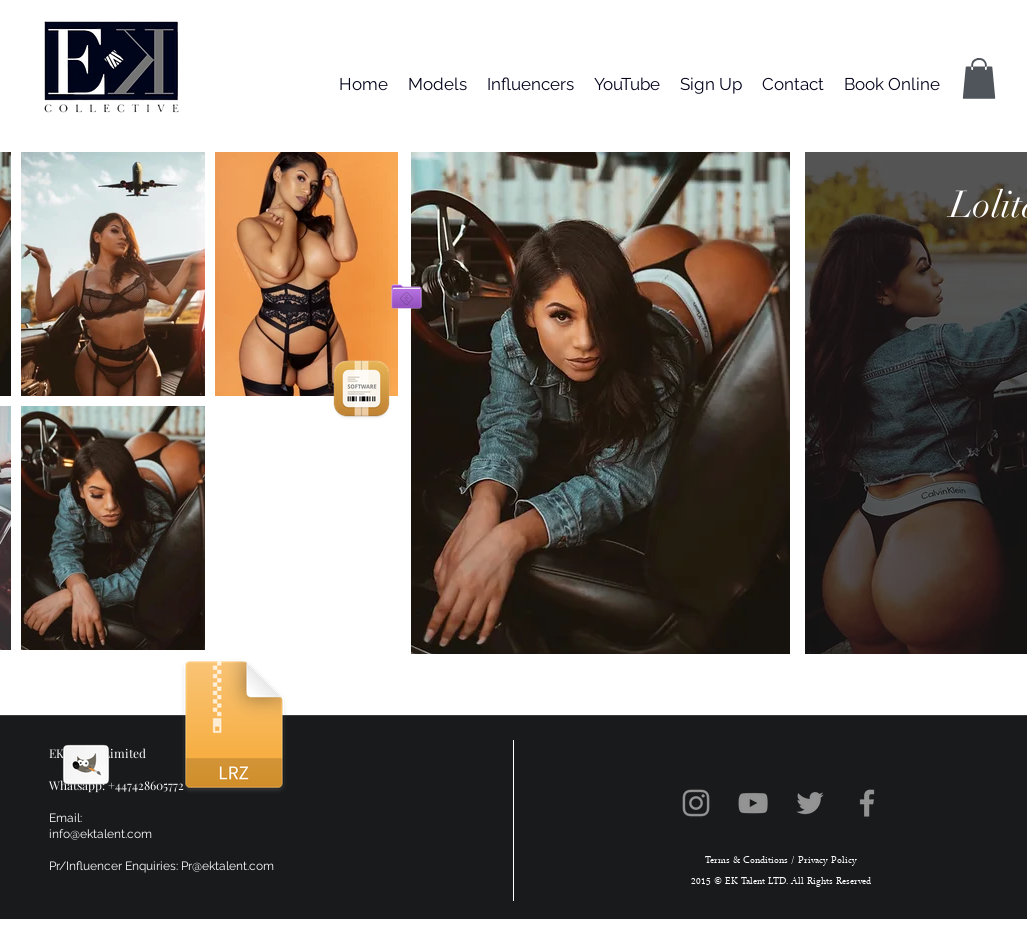 The height and width of the screenshot is (926, 1027). Describe the element at coordinates (86, 763) in the screenshot. I see `a compressed GIMP image file (.xcf.gz or .xcf.bz2)` at that location.